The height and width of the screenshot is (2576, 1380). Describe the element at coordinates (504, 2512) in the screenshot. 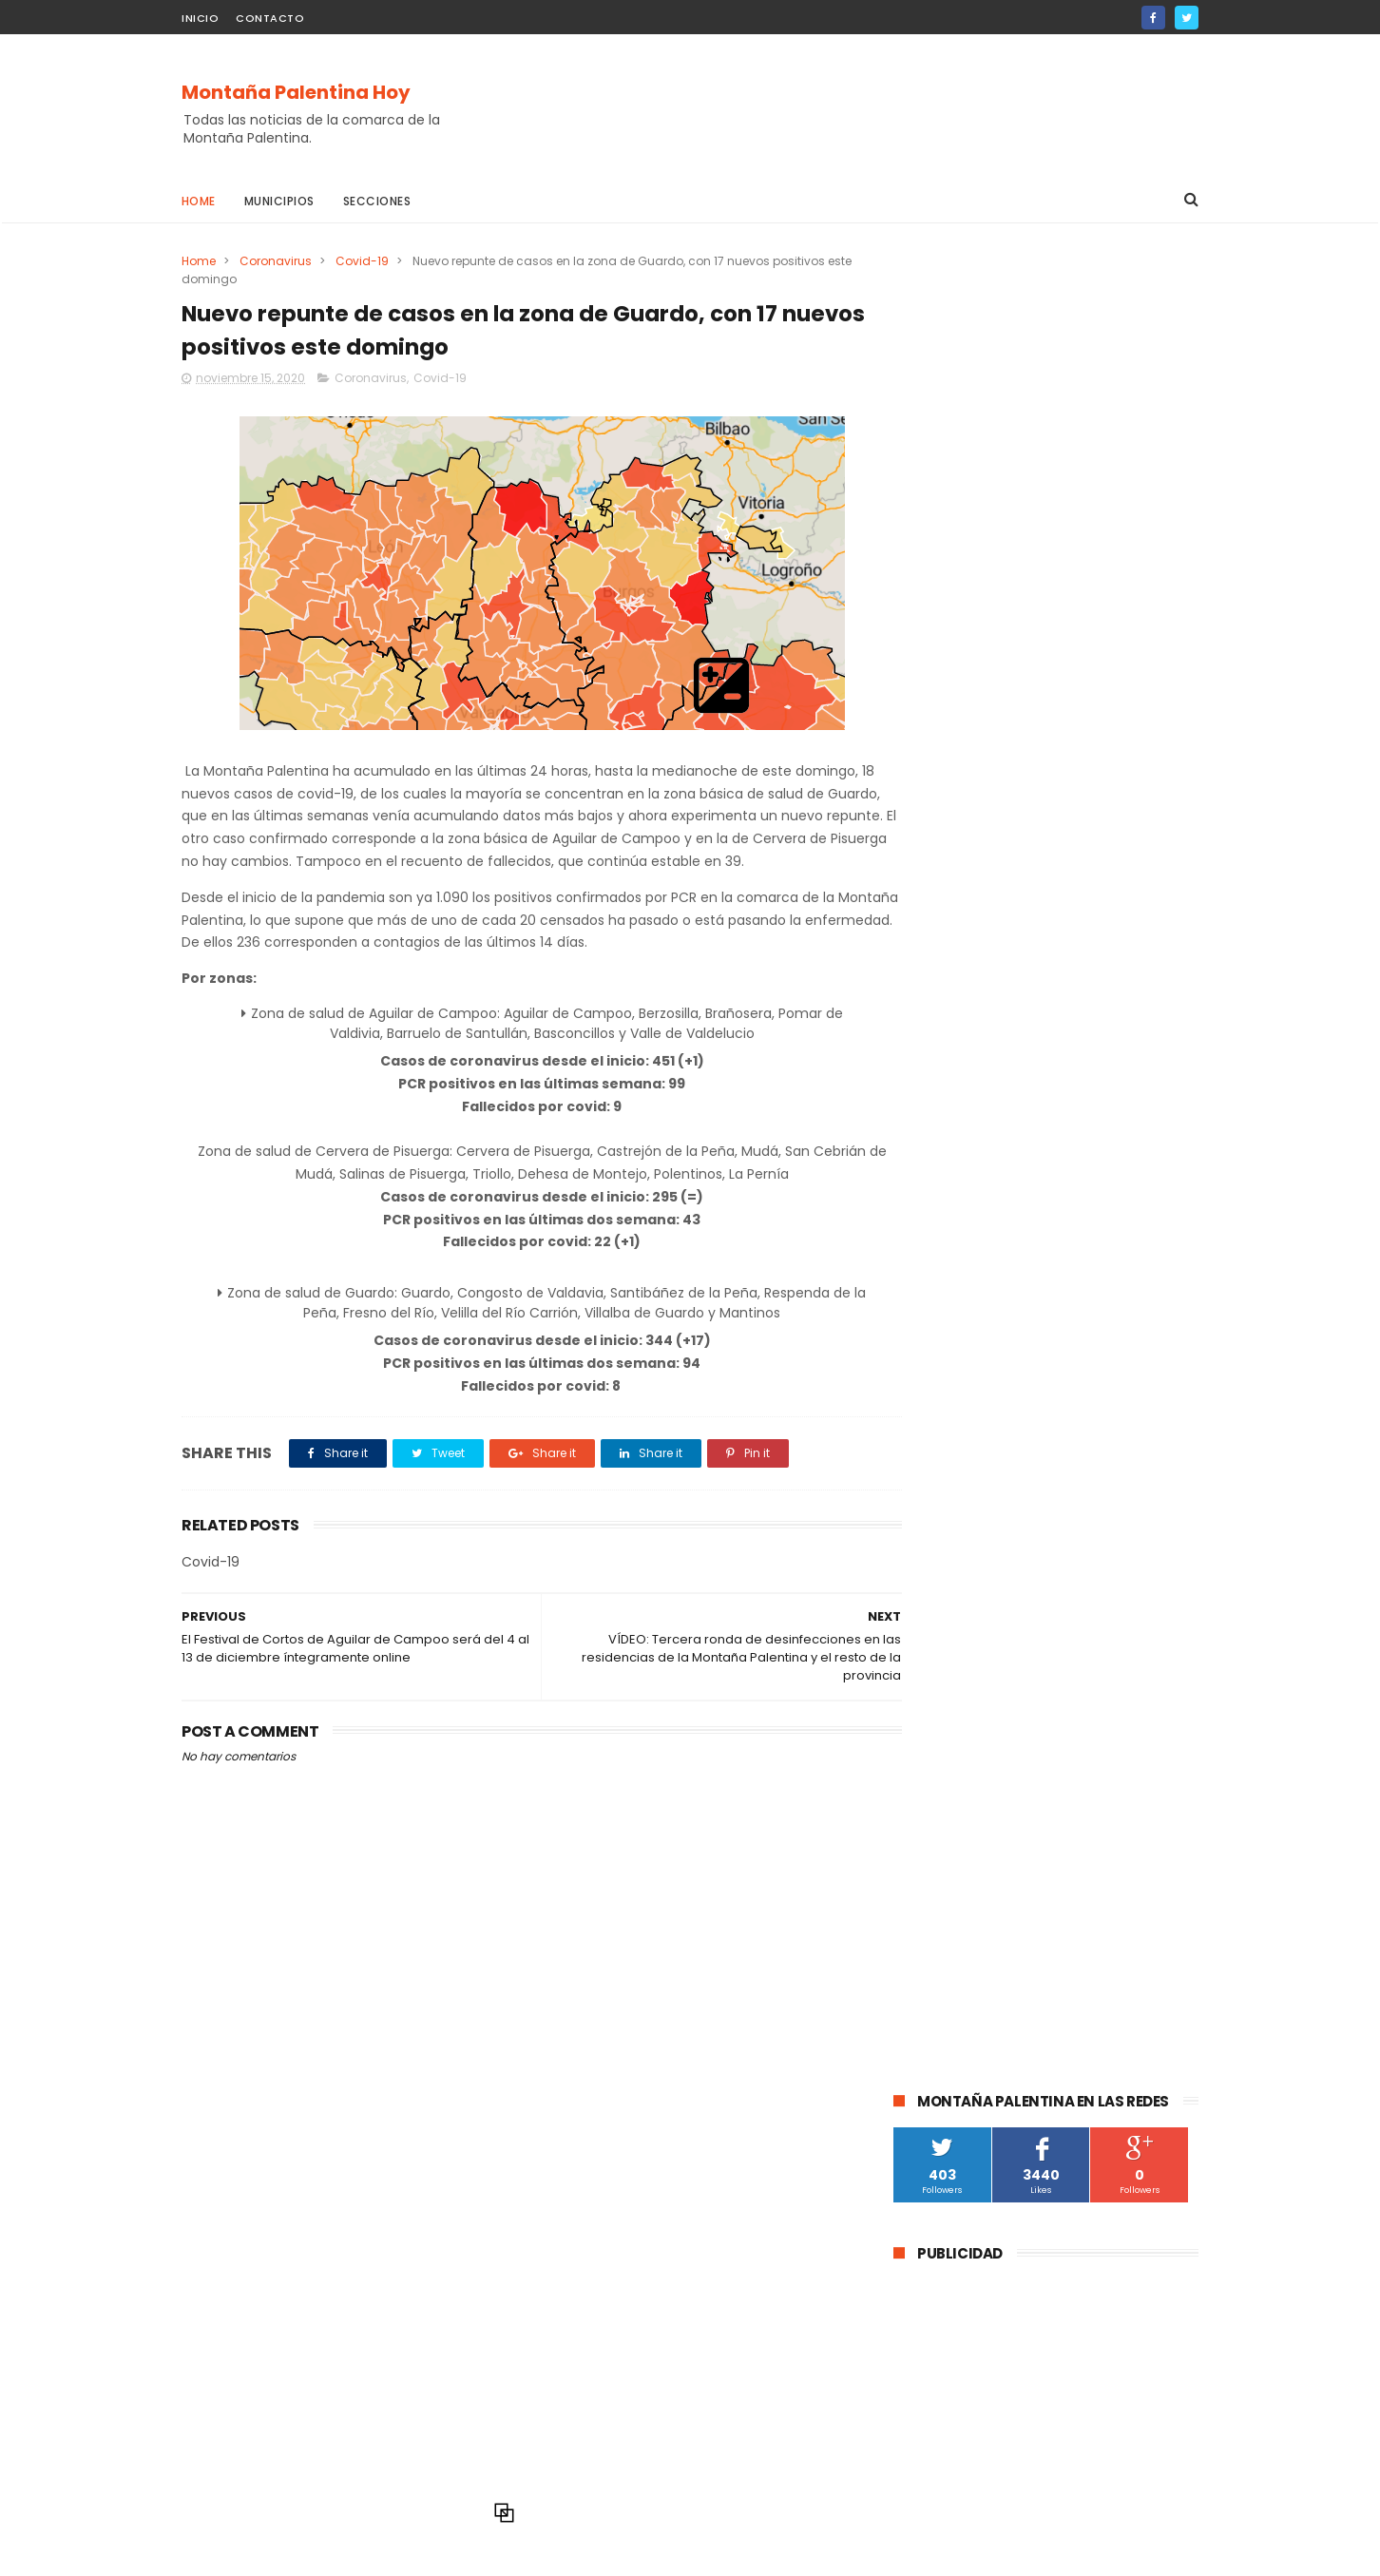

I see `intersect or merge two layers` at that location.